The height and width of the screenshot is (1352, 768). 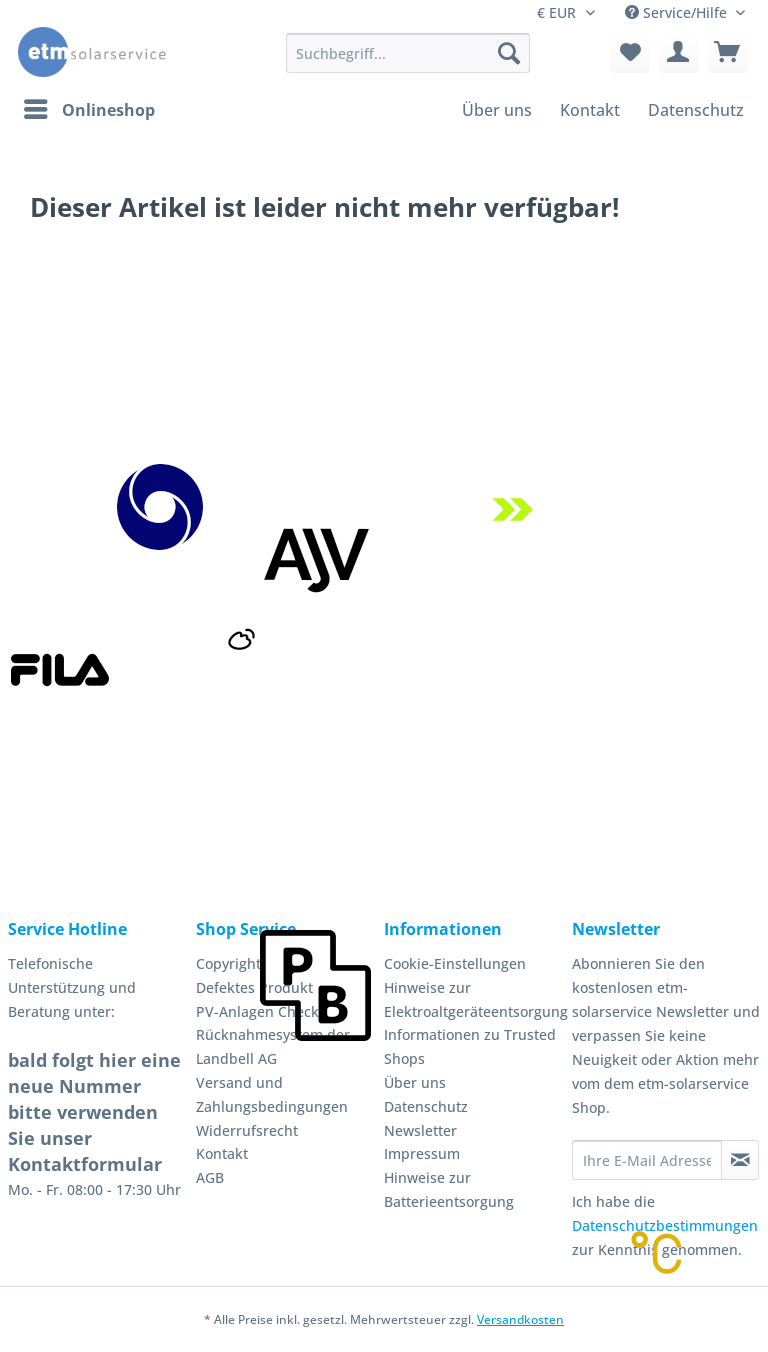 What do you see at coordinates (315, 985) in the screenshot?
I see `pocketbase logo - open-source backend service` at bounding box center [315, 985].